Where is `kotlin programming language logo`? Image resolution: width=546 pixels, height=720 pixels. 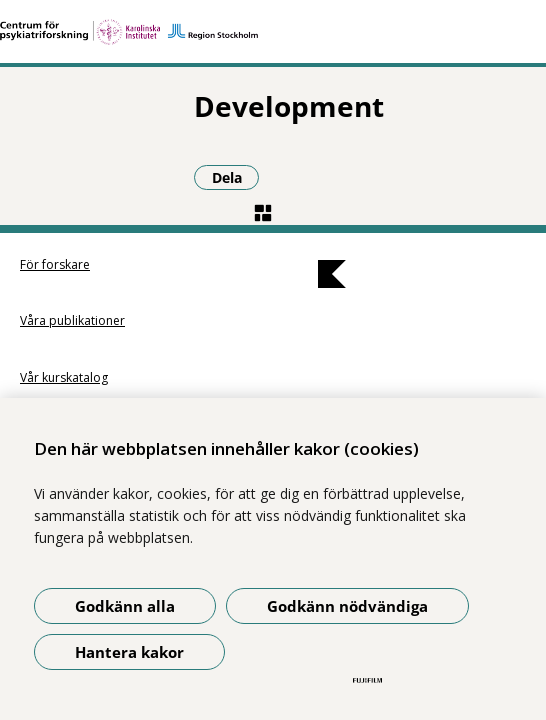
kotlin programming language logo is located at coordinates (332, 274).